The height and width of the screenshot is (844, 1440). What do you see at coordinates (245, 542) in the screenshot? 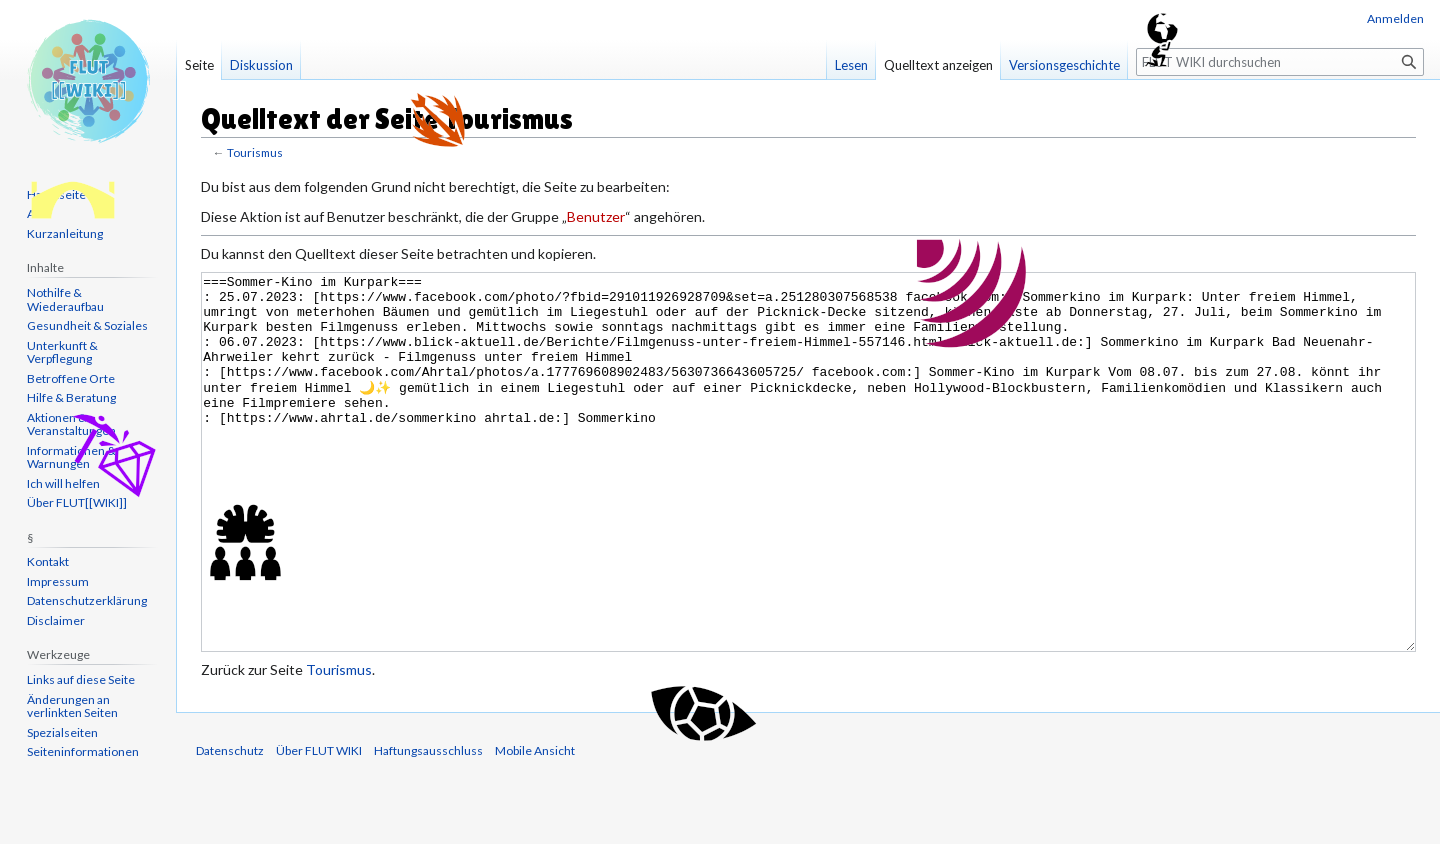
I see `access collaborative brainstorming features` at bounding box center [245, 542].